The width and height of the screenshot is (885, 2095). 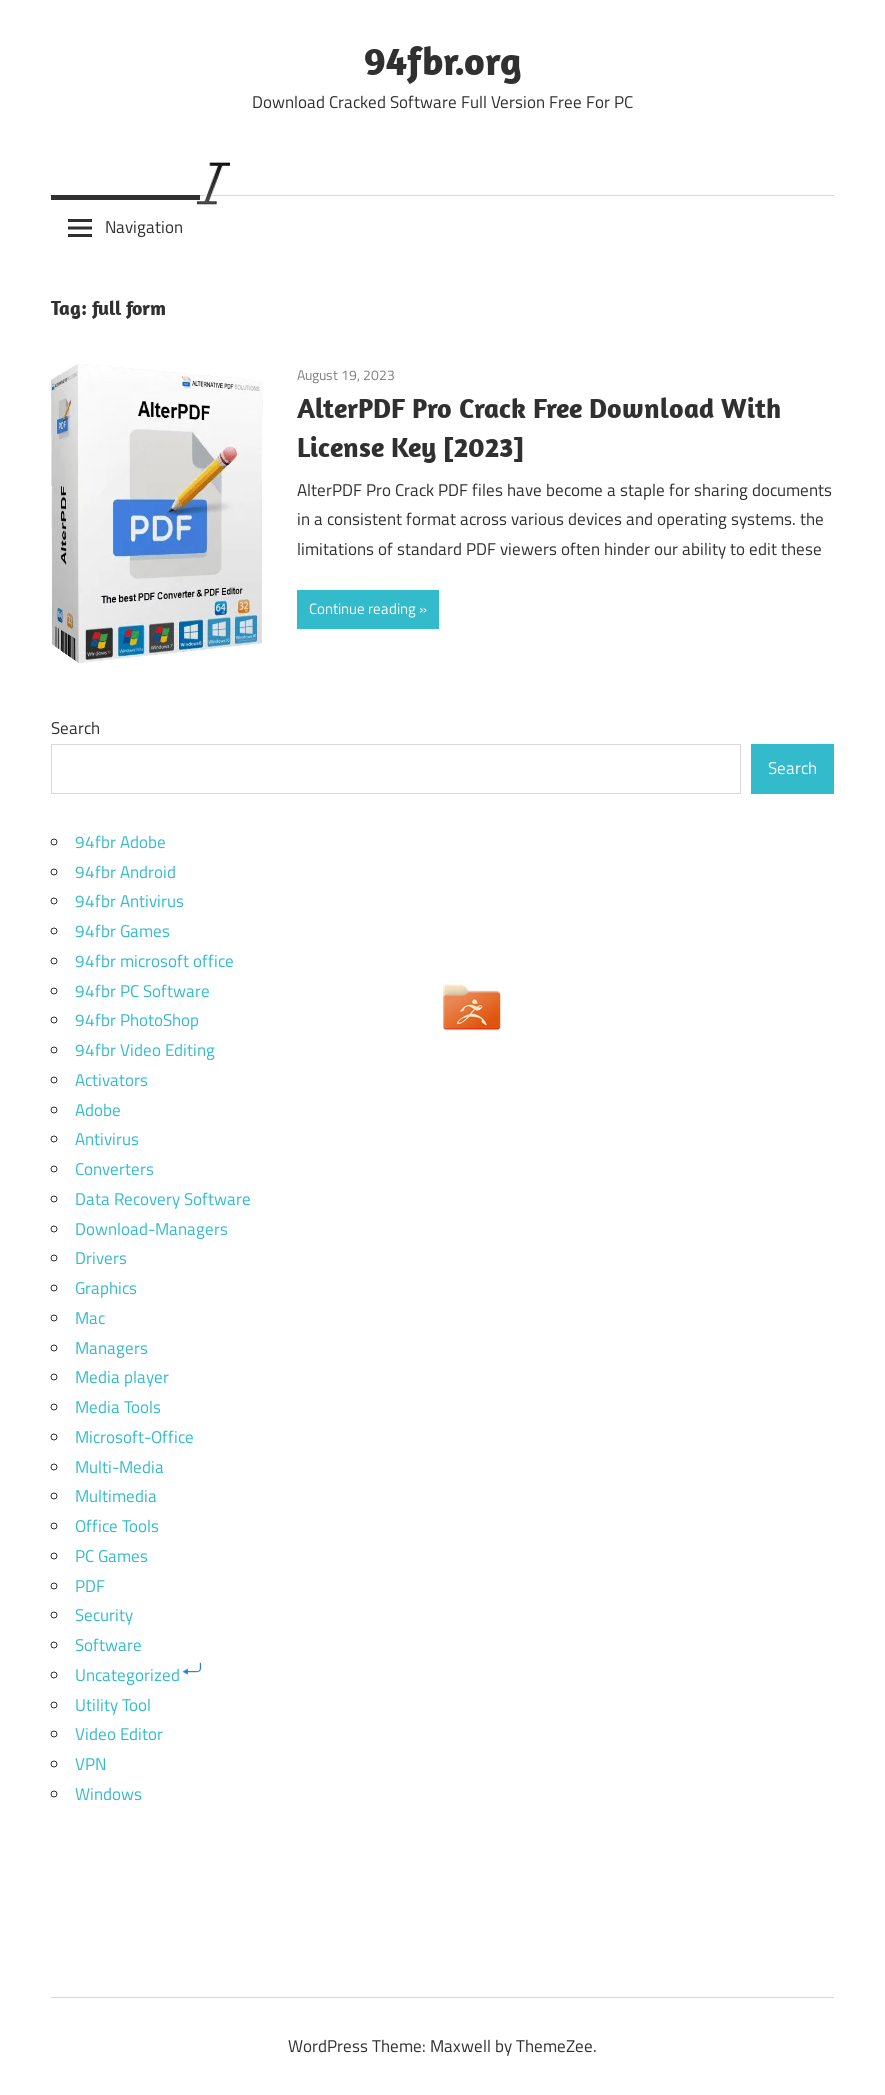 I want to click on open zbrush project files folder, so click(x=471, y=1008).